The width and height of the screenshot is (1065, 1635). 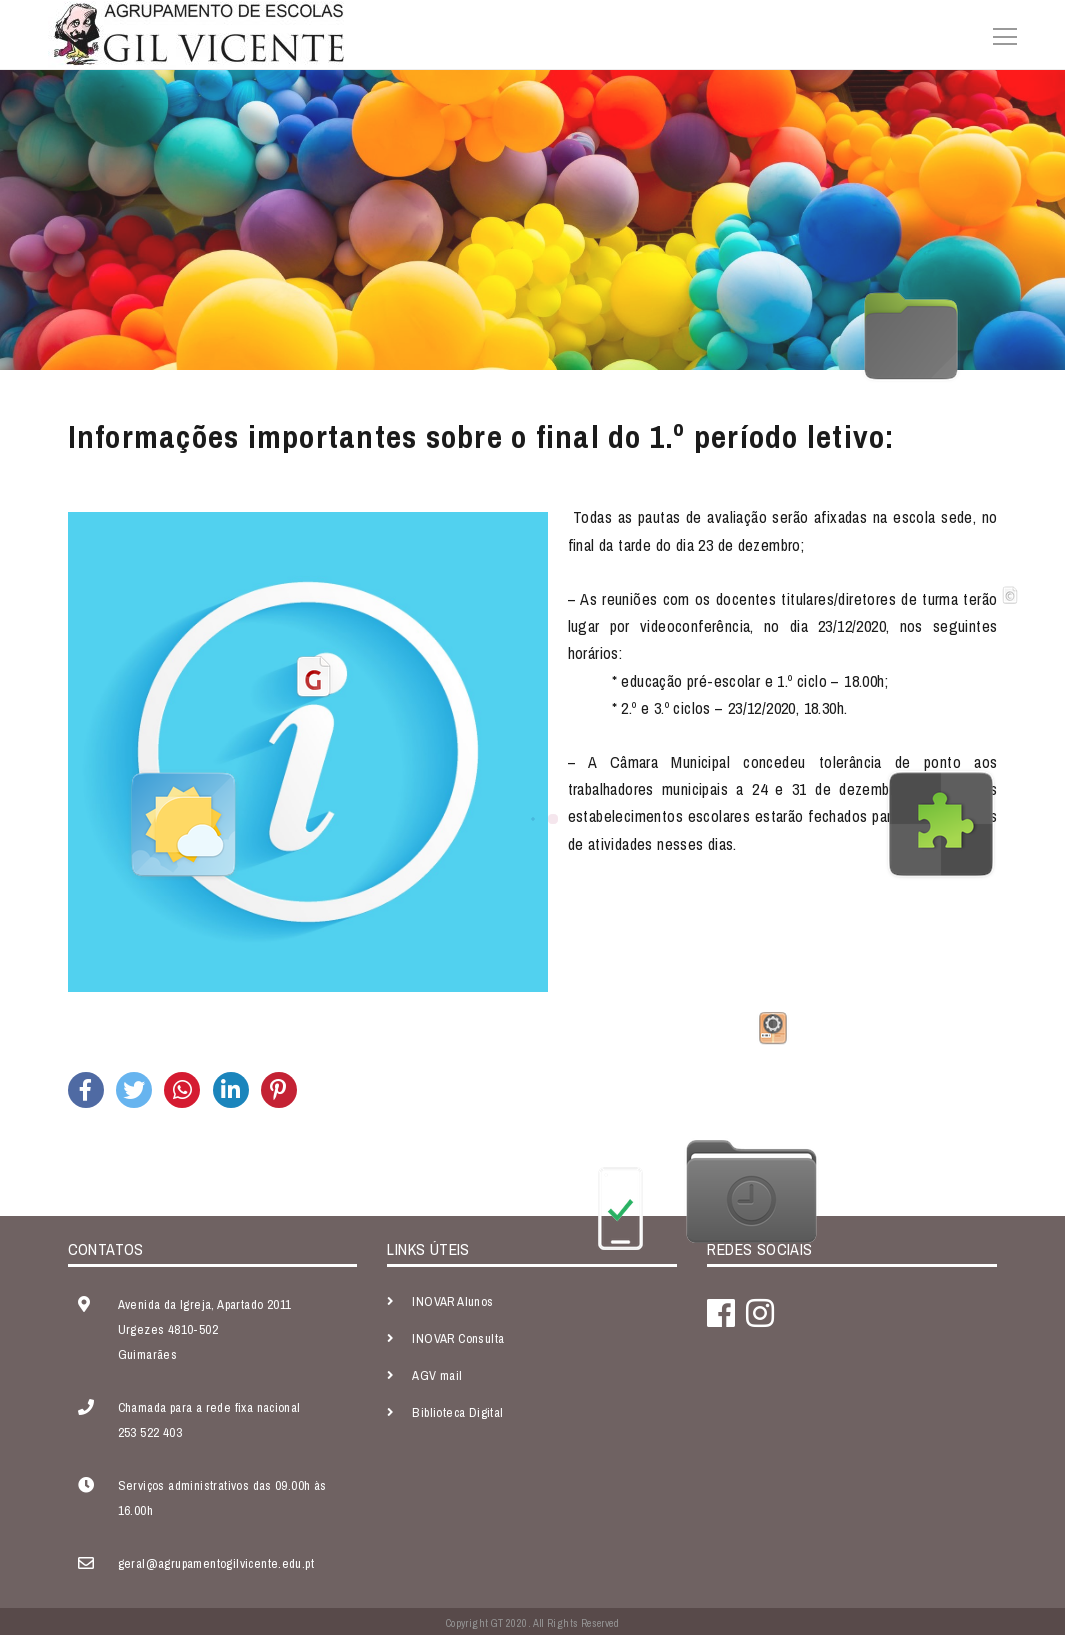 What do you see at coordinates (911, 336) in the screenshot?
I see `open file folder` at bounding box center [911, 336].